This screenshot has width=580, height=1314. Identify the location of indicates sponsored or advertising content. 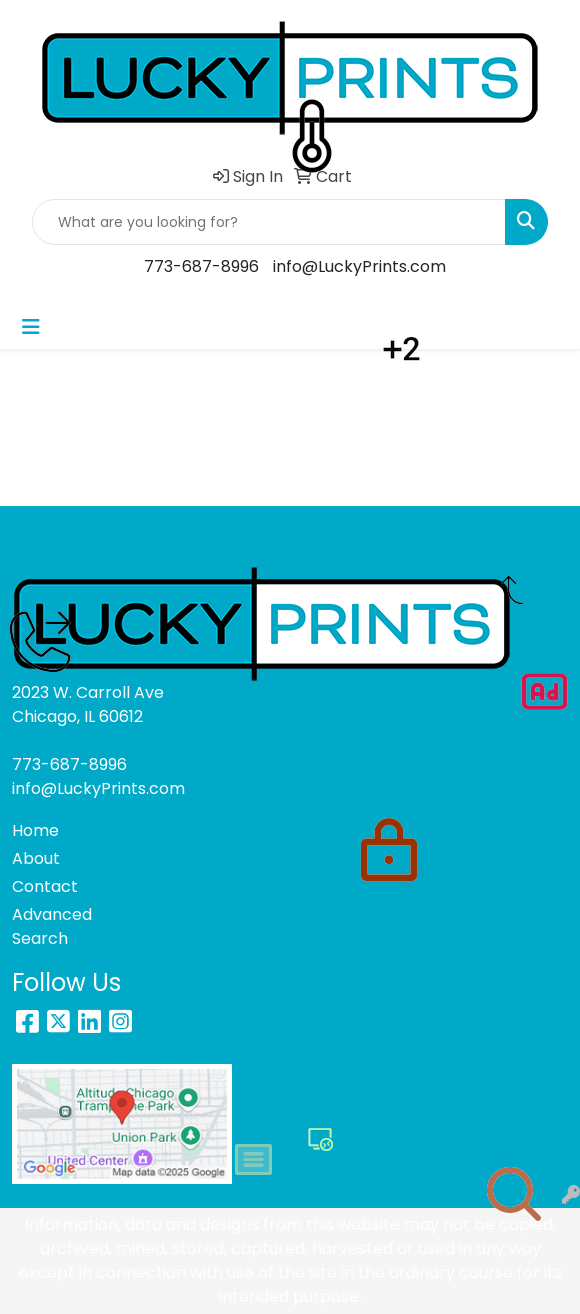
(544, 691).